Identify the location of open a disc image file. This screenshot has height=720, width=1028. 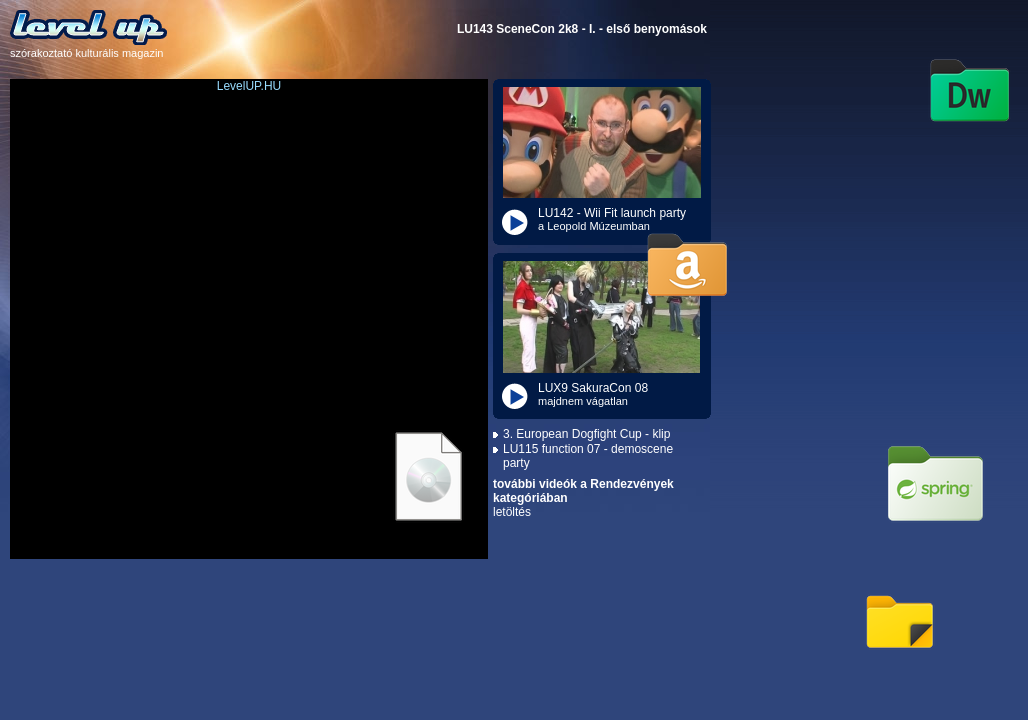
(428, 476).